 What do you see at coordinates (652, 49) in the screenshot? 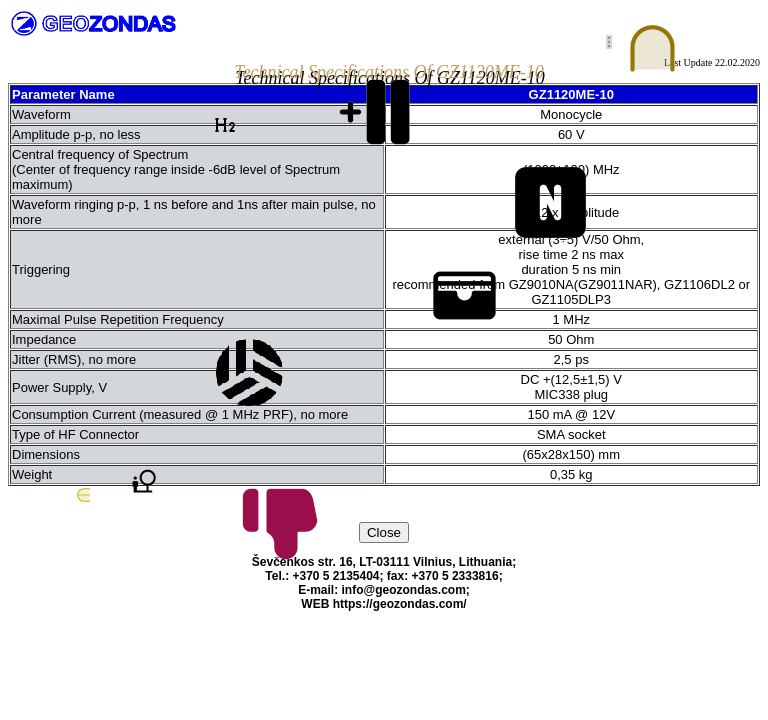
I see `represents set intersection in data operations` at bounding box center [652, 49].